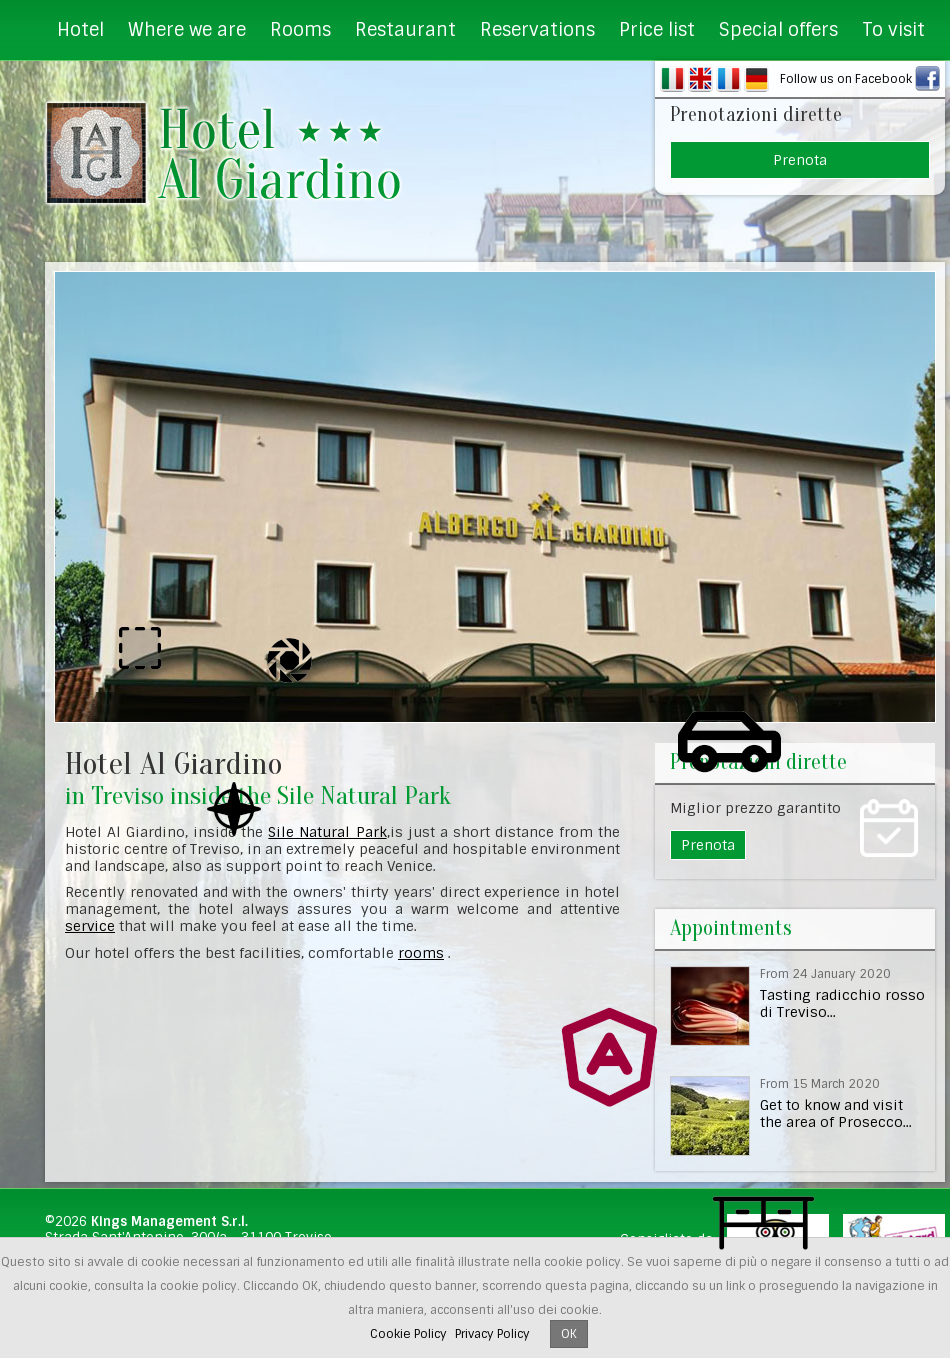  Describe the element at coordinates (763, 1221) in the screenshot. I see `access desk or workspace settings` at that location.